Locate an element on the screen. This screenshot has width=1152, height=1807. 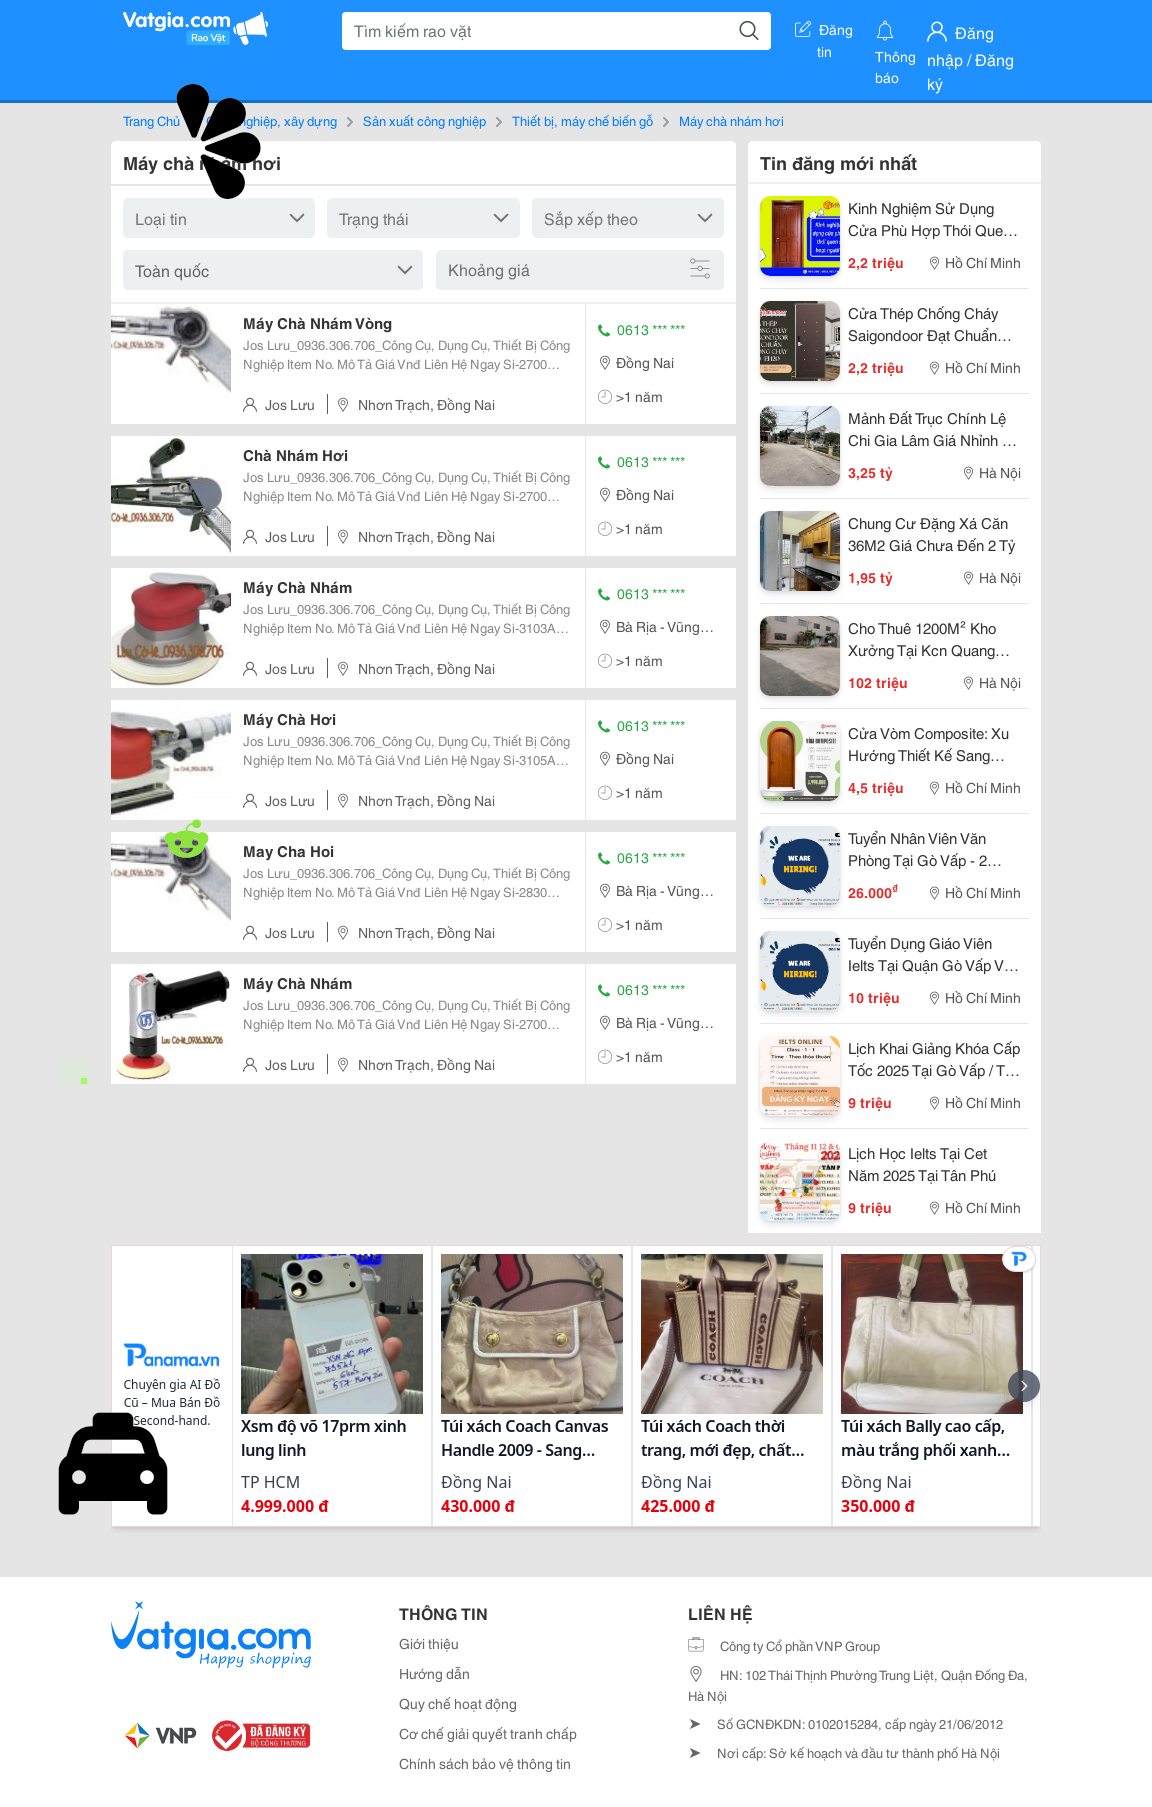
request a taxi or cab ride is located at coordinates (113, 1467).